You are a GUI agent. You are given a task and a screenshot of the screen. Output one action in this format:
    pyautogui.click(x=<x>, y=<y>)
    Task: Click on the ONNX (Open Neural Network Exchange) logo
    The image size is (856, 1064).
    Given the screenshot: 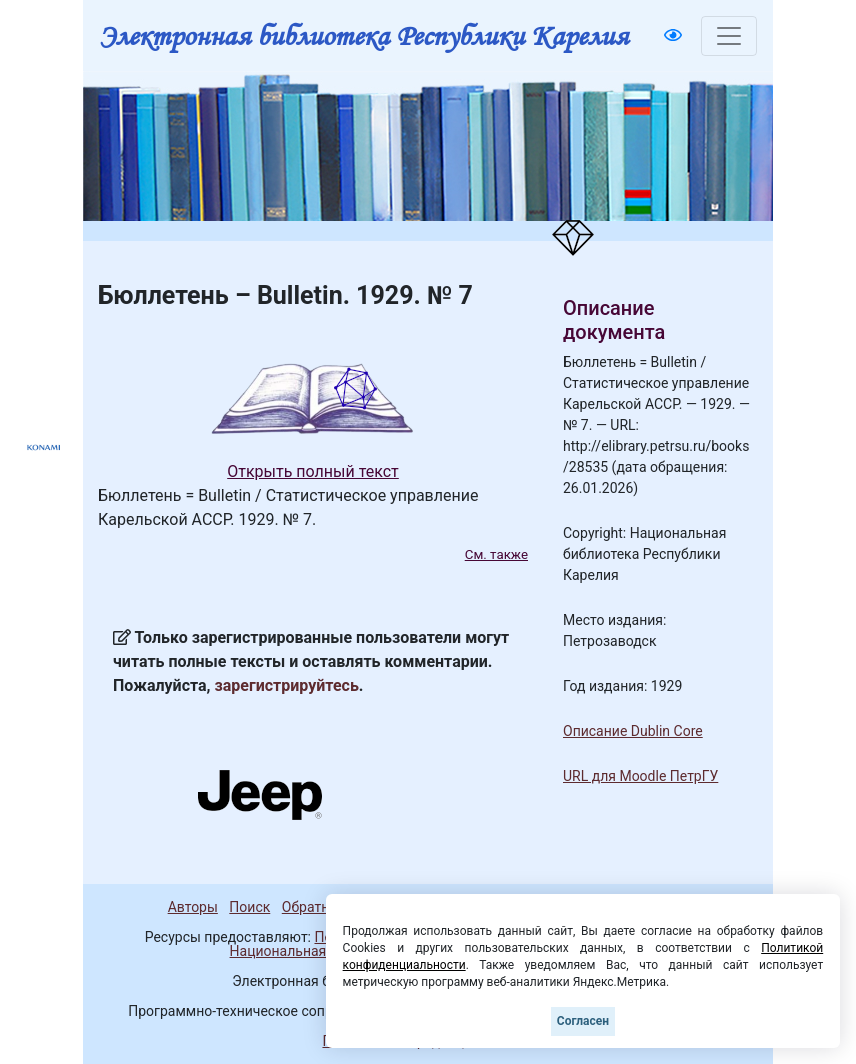 What is the action you would take?
    pyautogui.click(x=355, y=388)
    